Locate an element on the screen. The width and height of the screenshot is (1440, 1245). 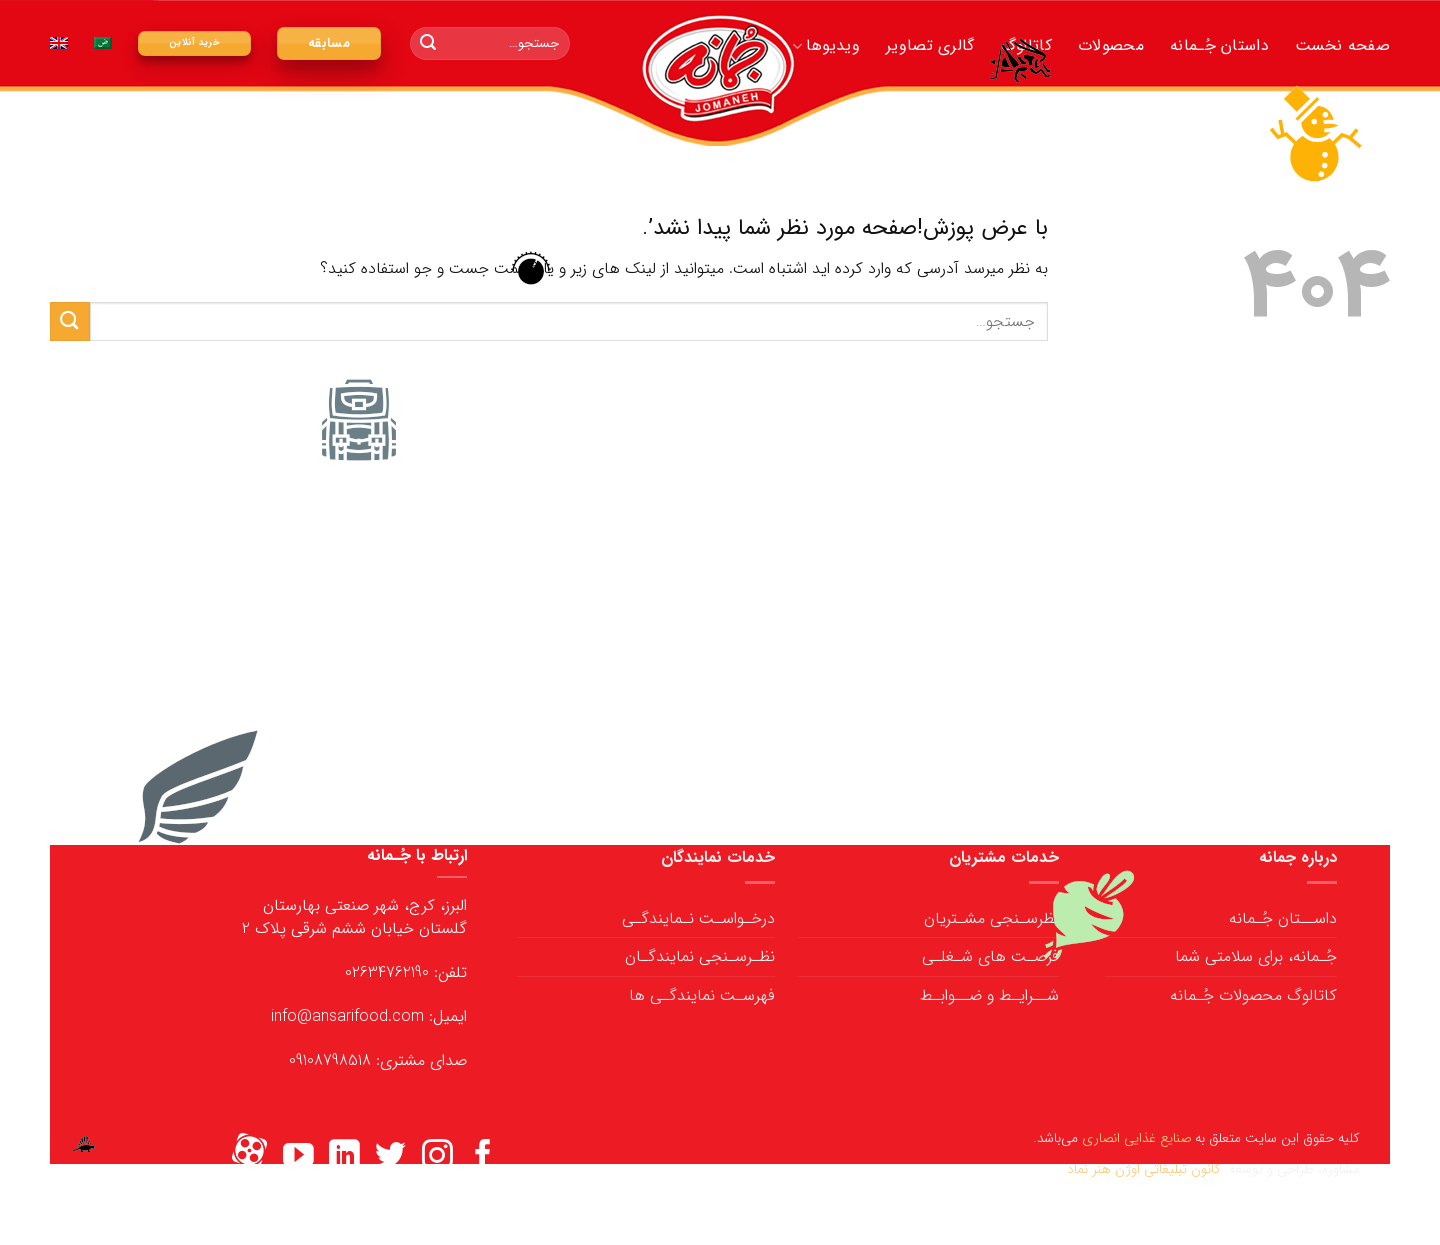
cricket insect icon for nature or wildlife category is located at coordinates (1020, 60).